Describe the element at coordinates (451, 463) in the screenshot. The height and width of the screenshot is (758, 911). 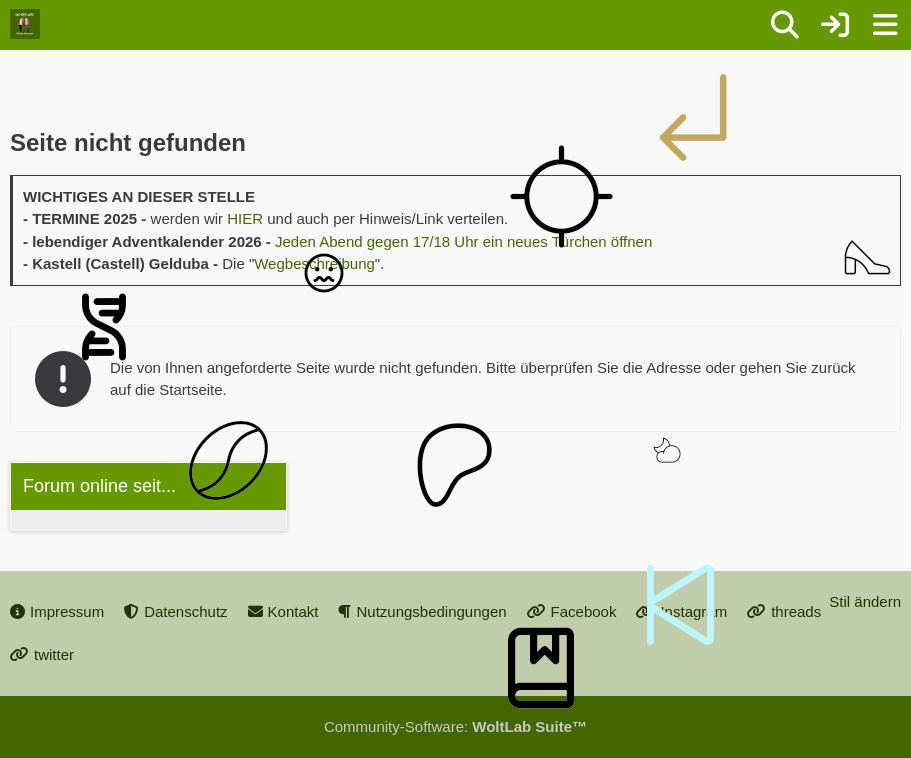
I see `link to patreon profile or page` at that location.